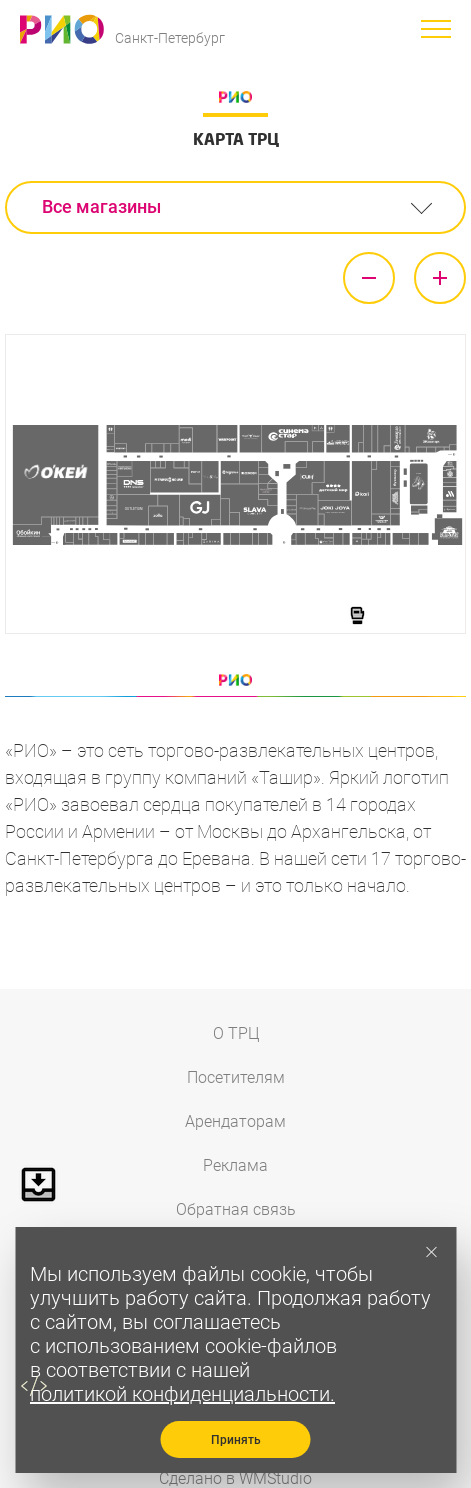 This screenshot has width=471, height=1488. Describe the element at coordinates (357, 615) in the screenshot. I see `access mixed martial arts or boxing content` at that location.